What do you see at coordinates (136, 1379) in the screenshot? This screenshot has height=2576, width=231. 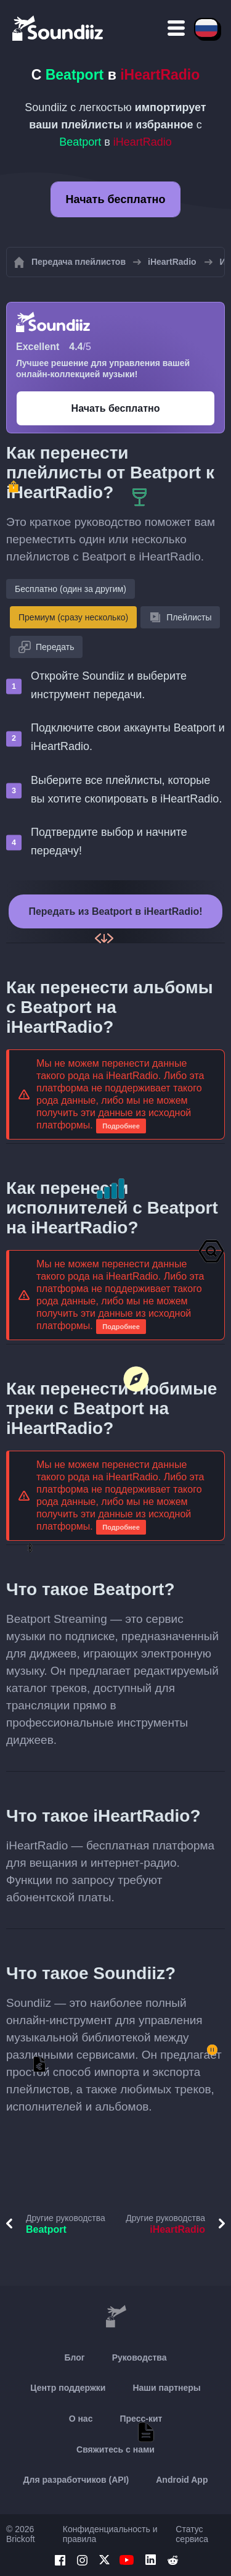 I see `access navigation or direction features` at bounding box center [136, 1379].